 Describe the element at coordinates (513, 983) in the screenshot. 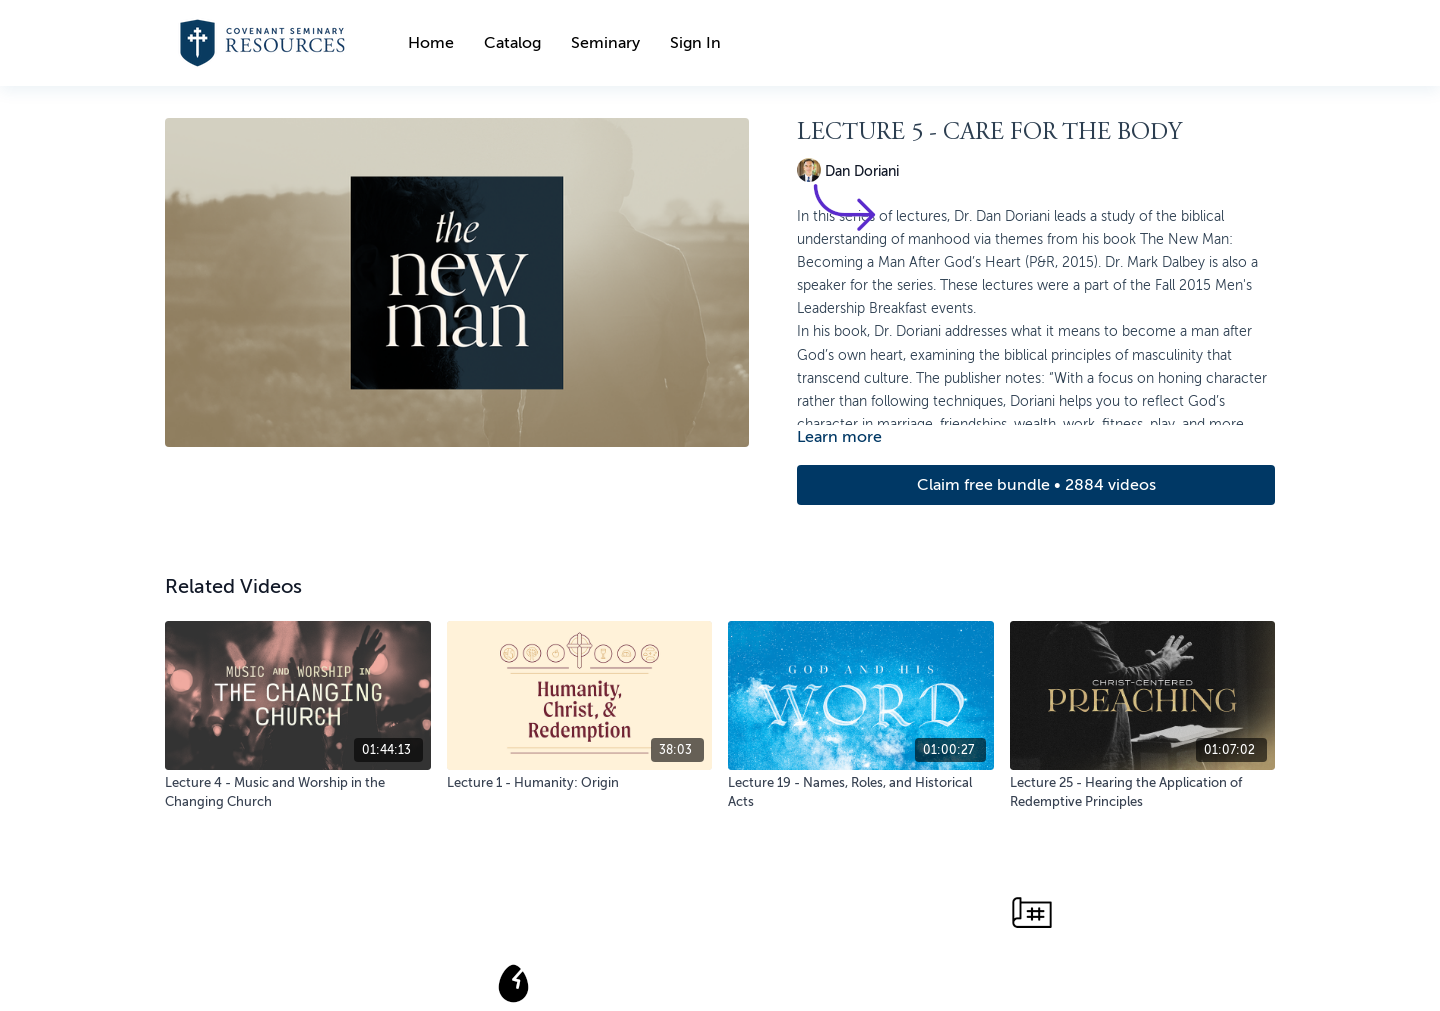

I see `indicates a cracked or broken item` at that location.